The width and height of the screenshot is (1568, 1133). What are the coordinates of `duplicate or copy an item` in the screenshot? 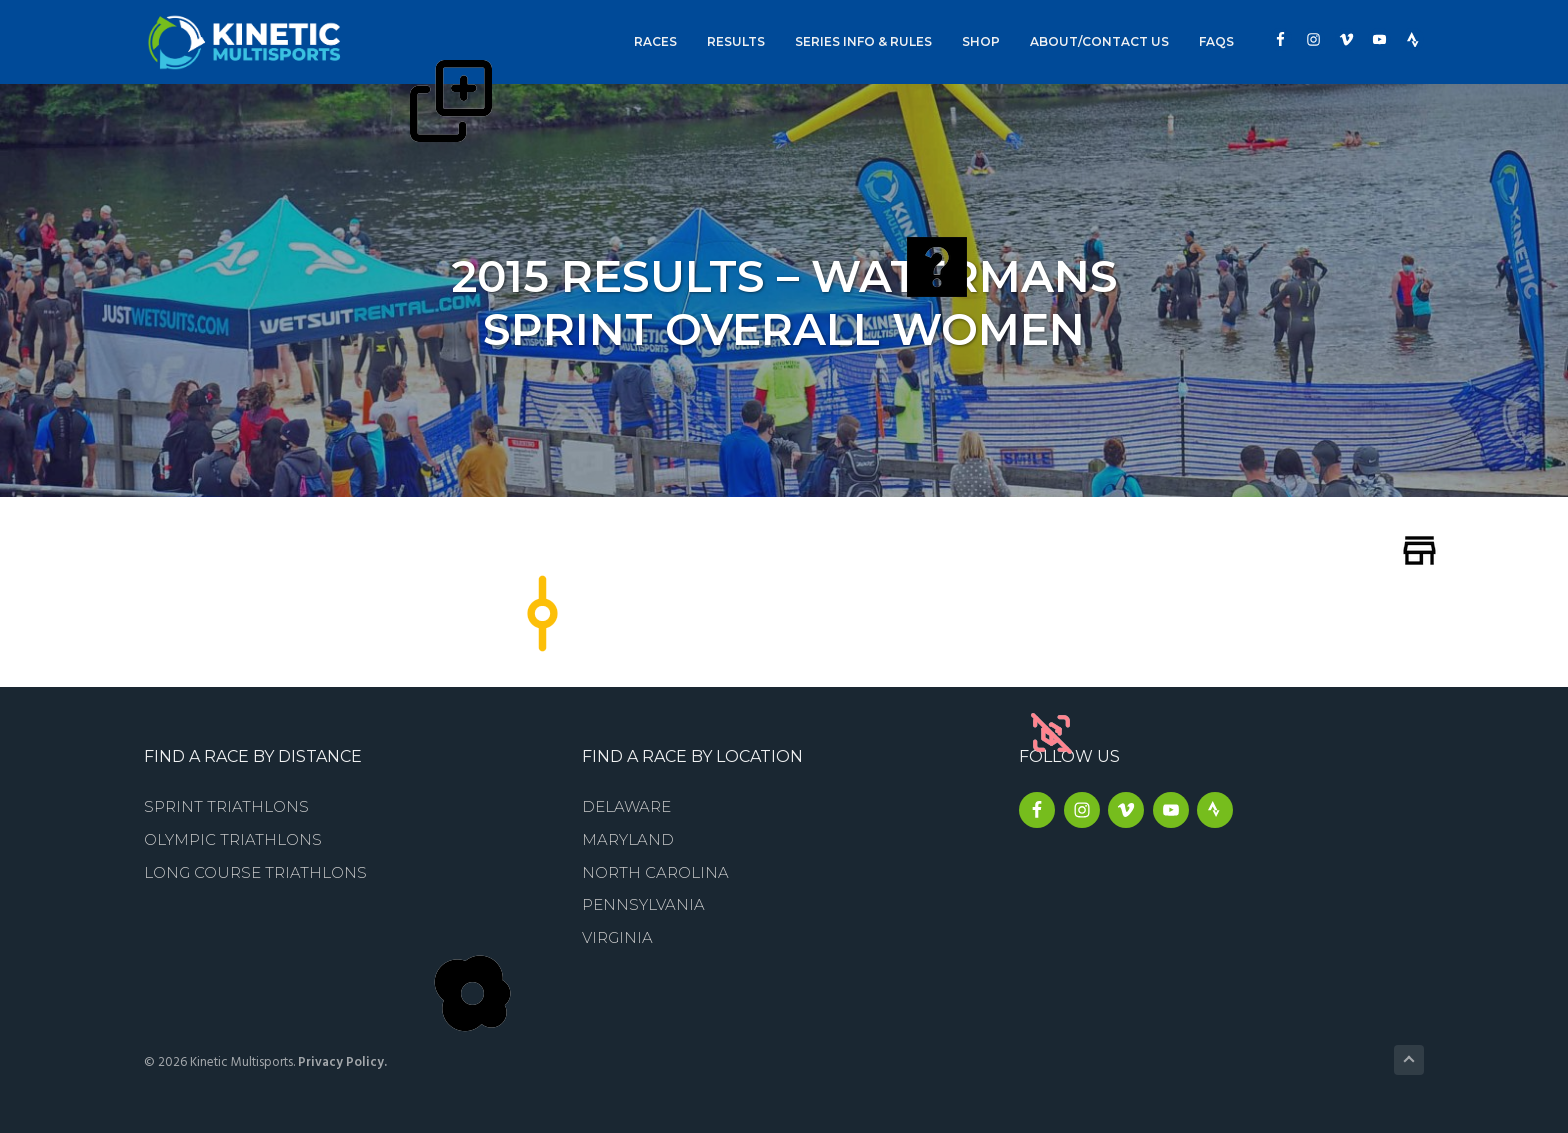 It's located at (451, 101).